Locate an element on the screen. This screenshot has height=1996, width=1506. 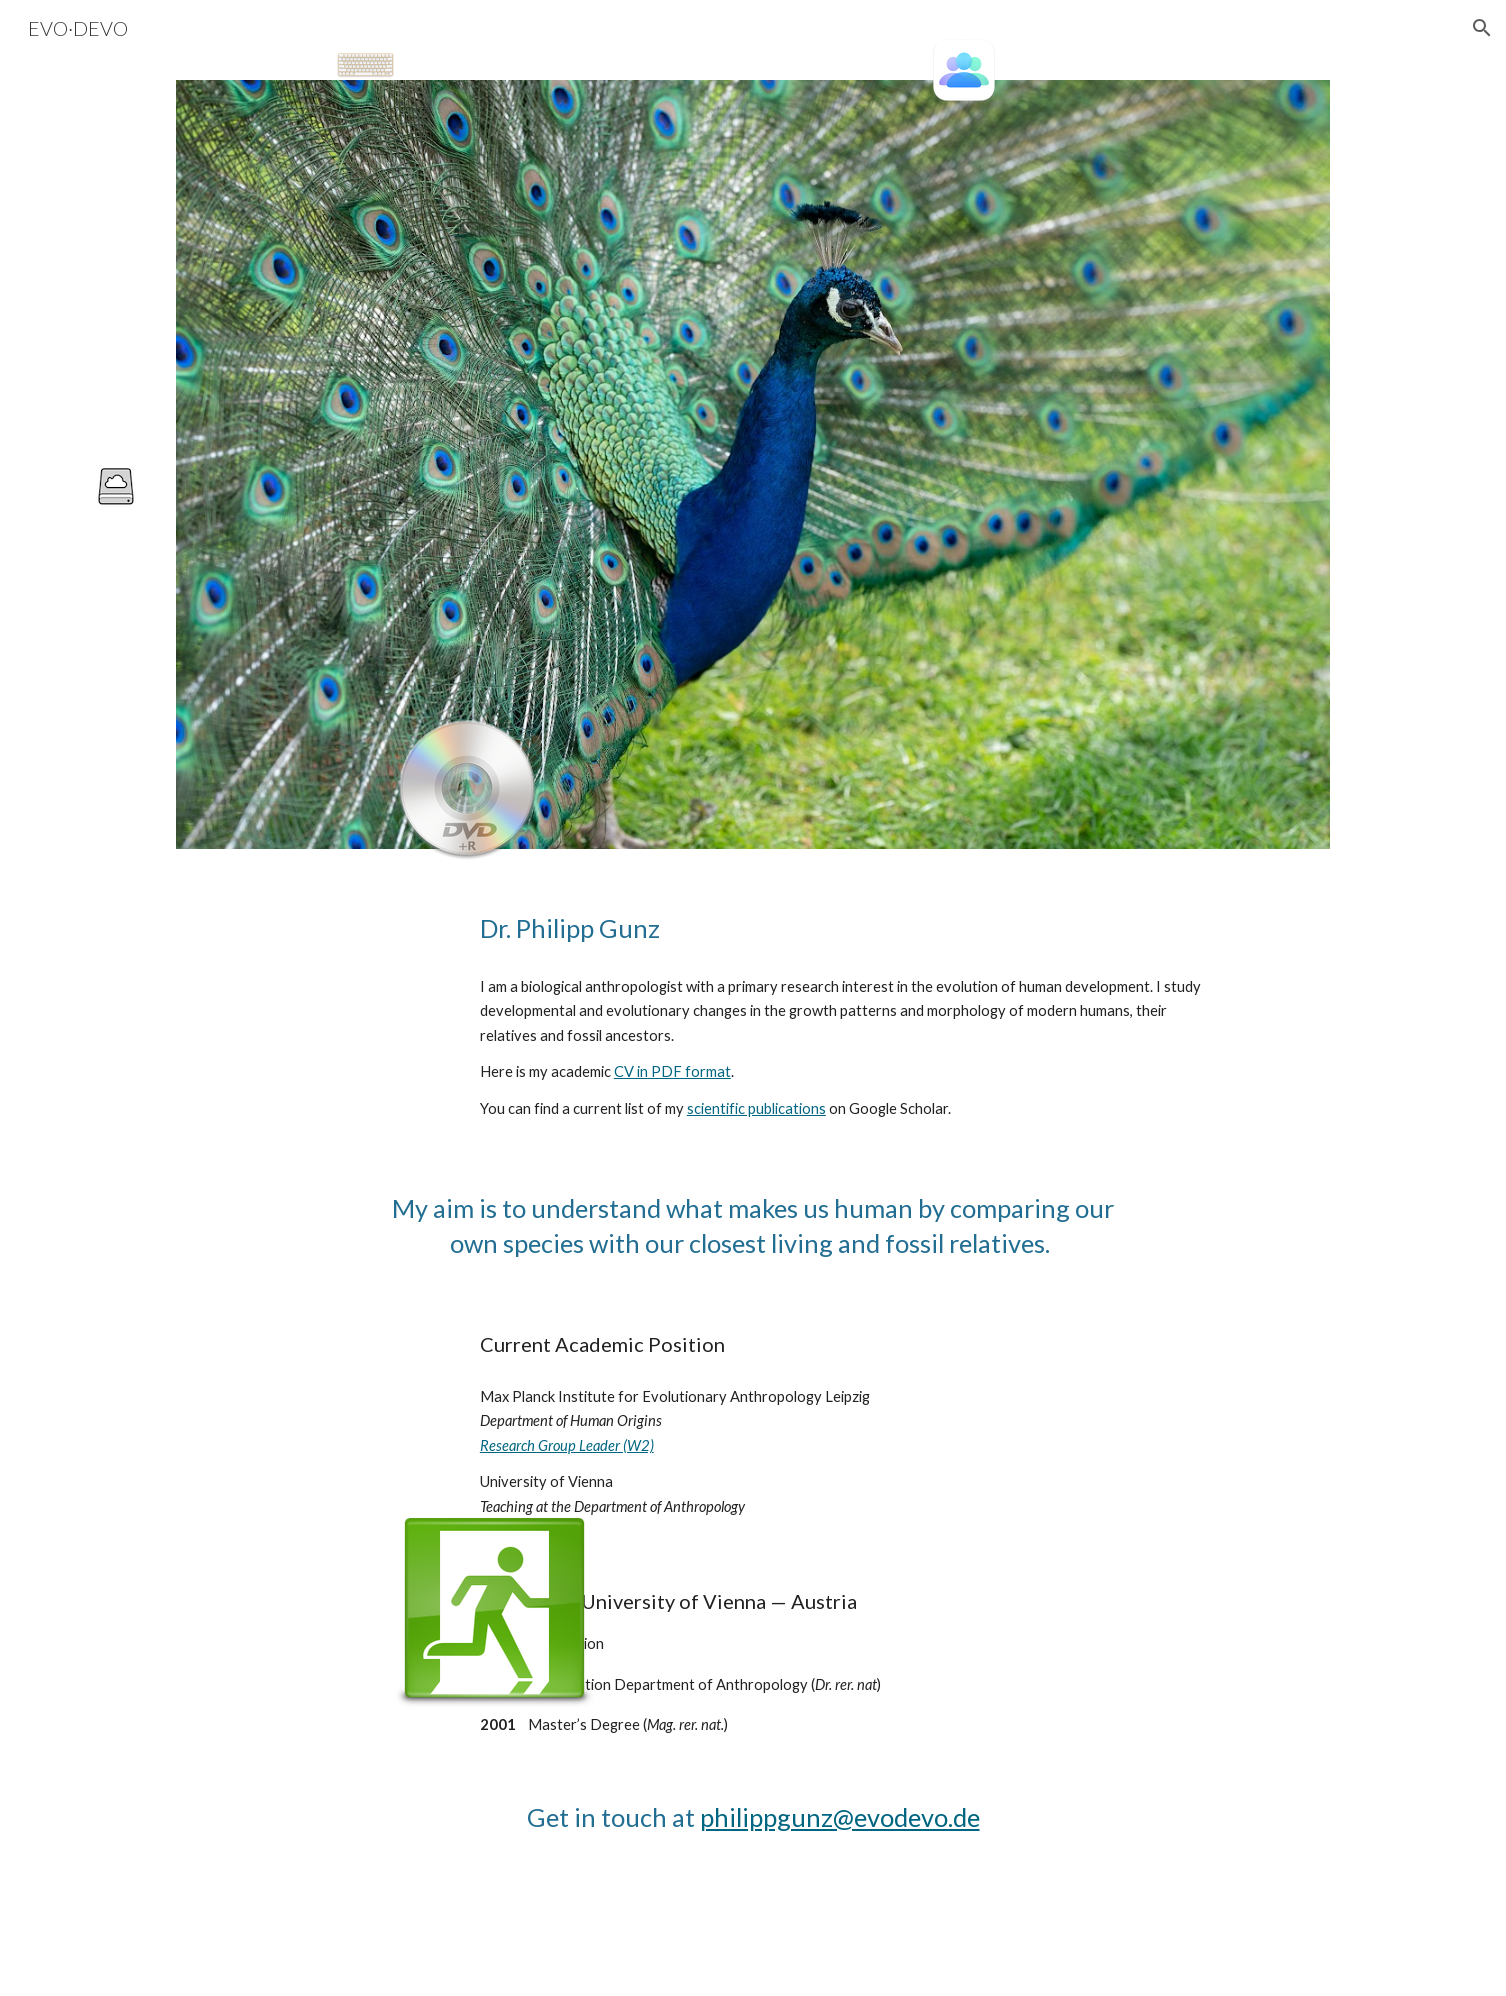
access iCloud drive storage is located at coordinates (116, 487).